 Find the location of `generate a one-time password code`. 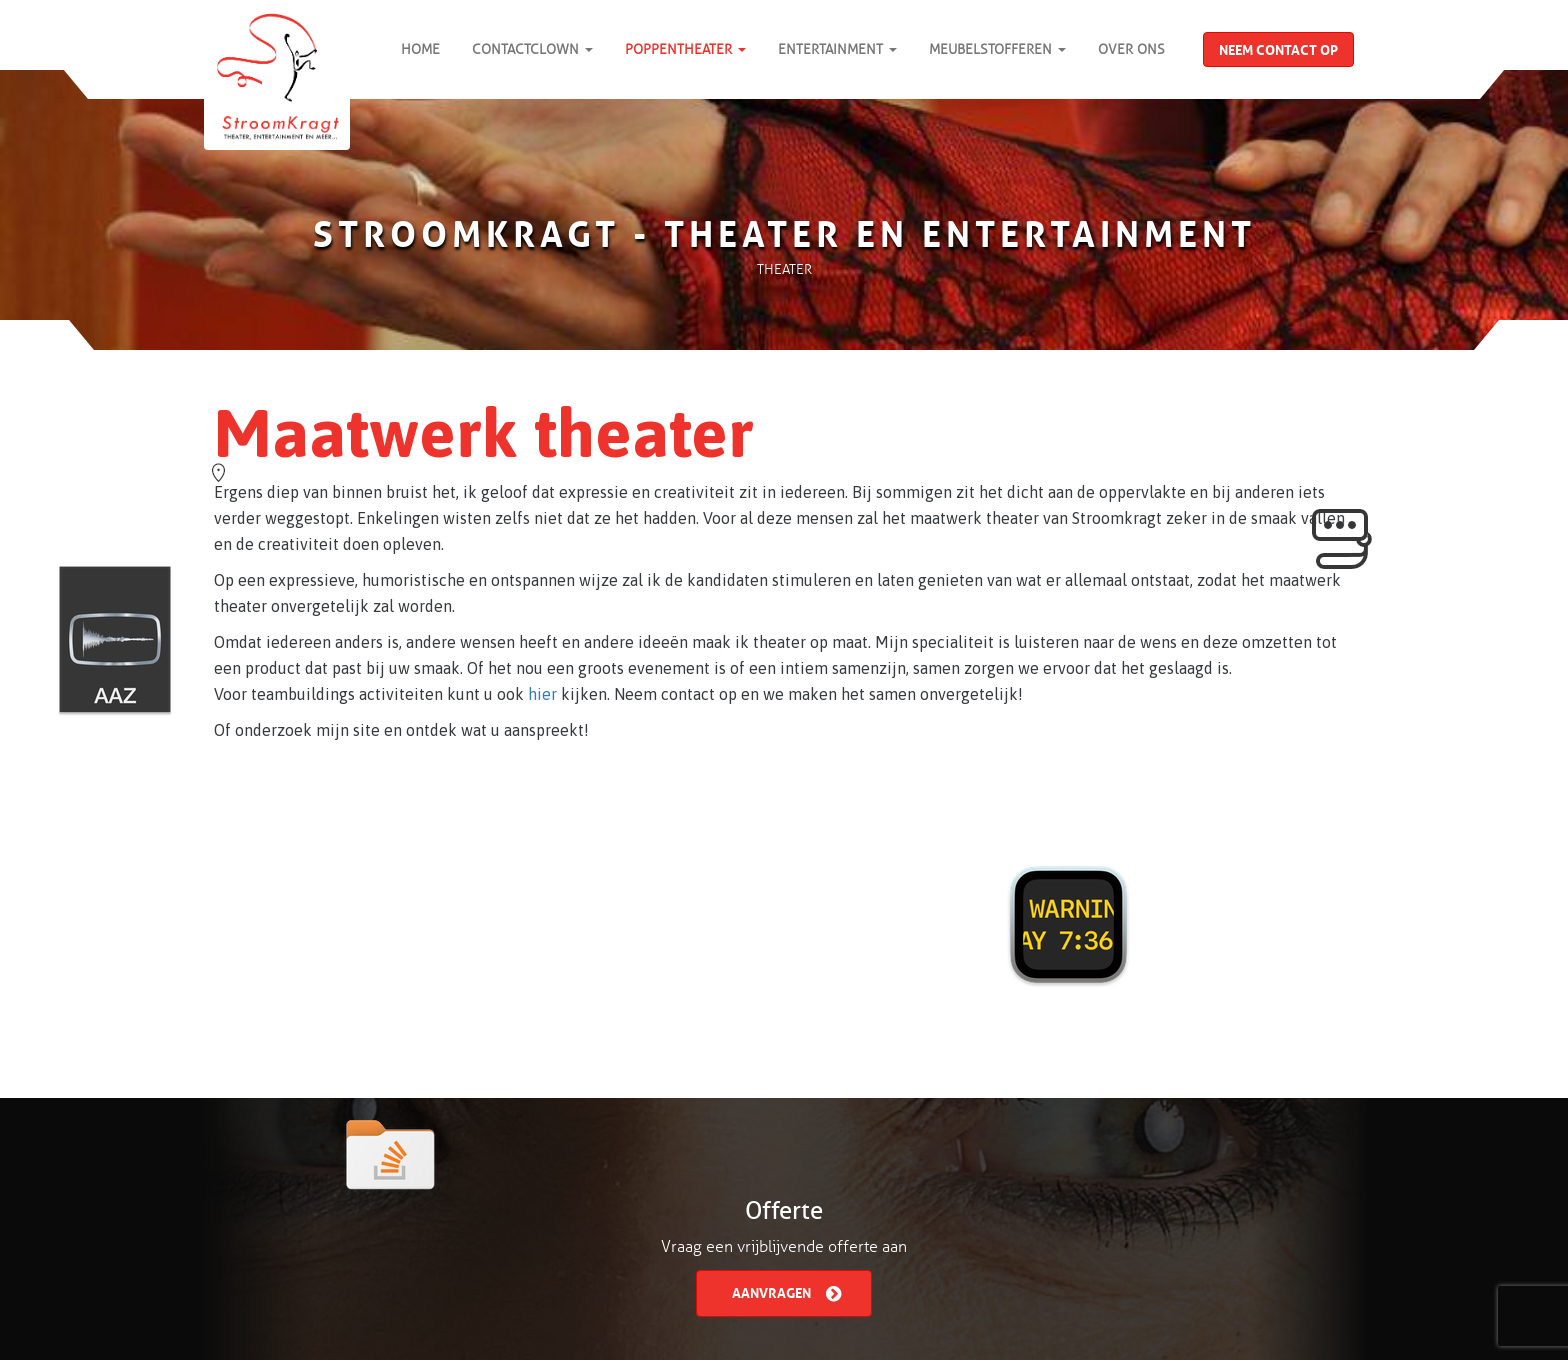

generate a one-time password code is located at coordinates (1344, 541).